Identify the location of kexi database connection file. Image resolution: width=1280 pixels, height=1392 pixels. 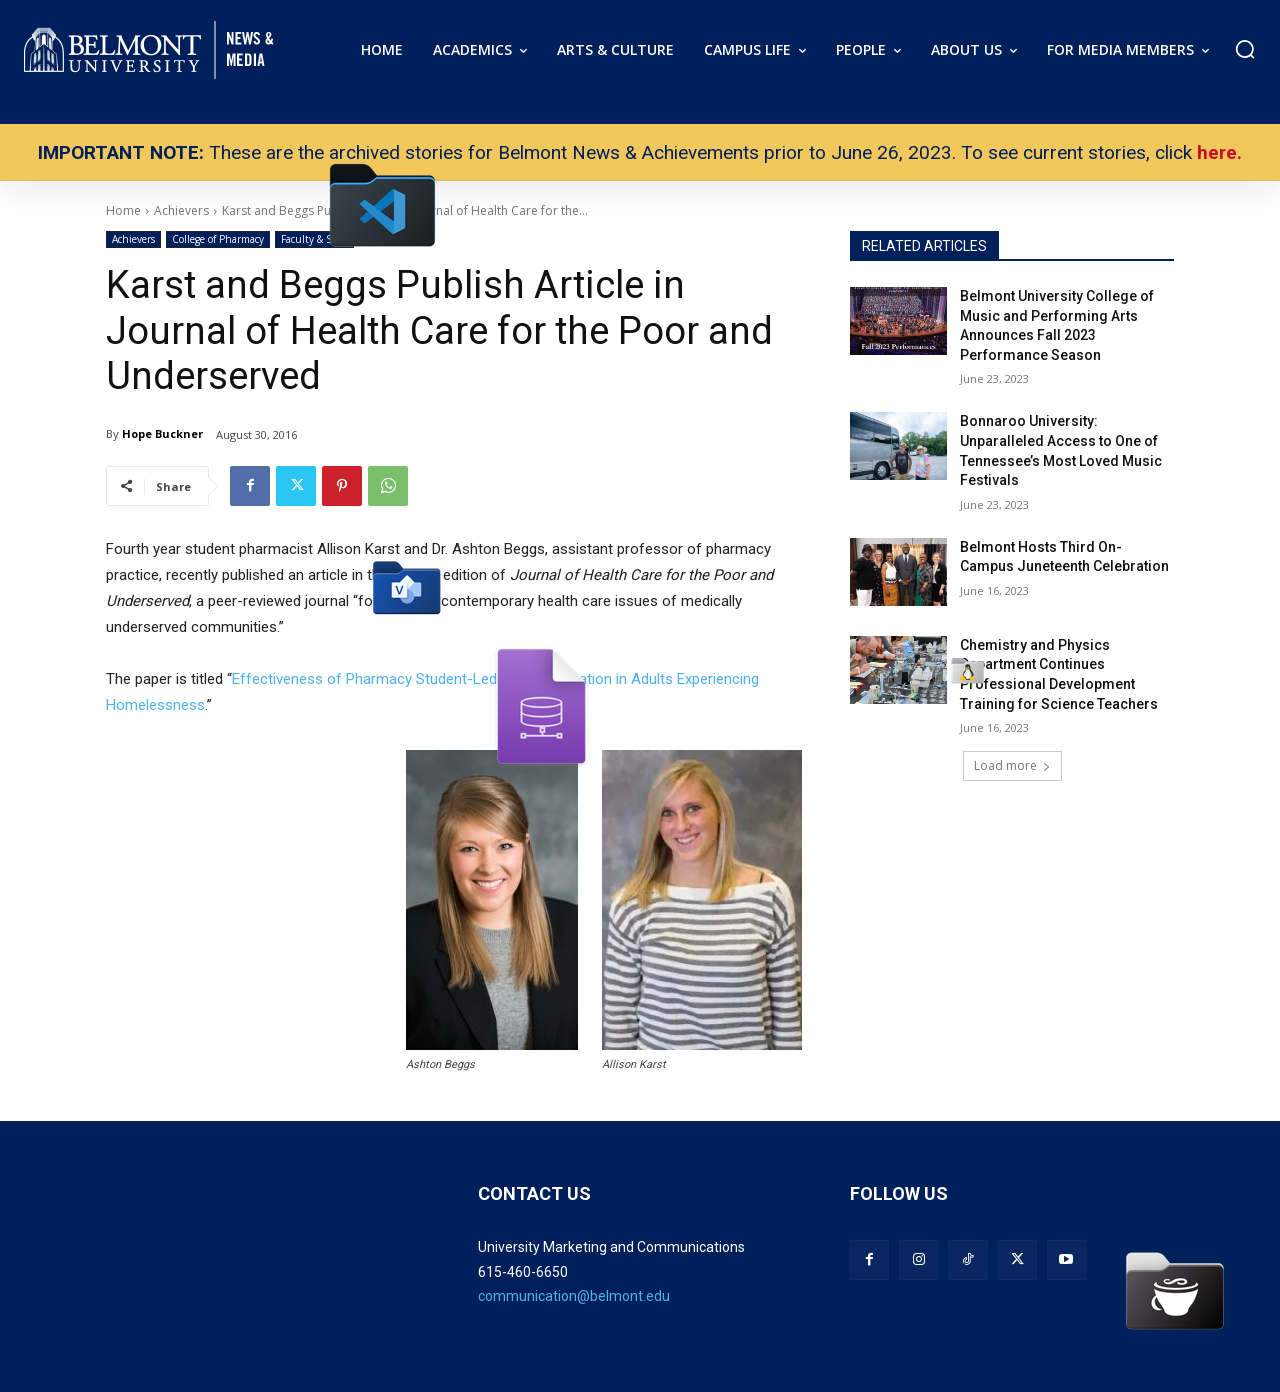
(541, 708).